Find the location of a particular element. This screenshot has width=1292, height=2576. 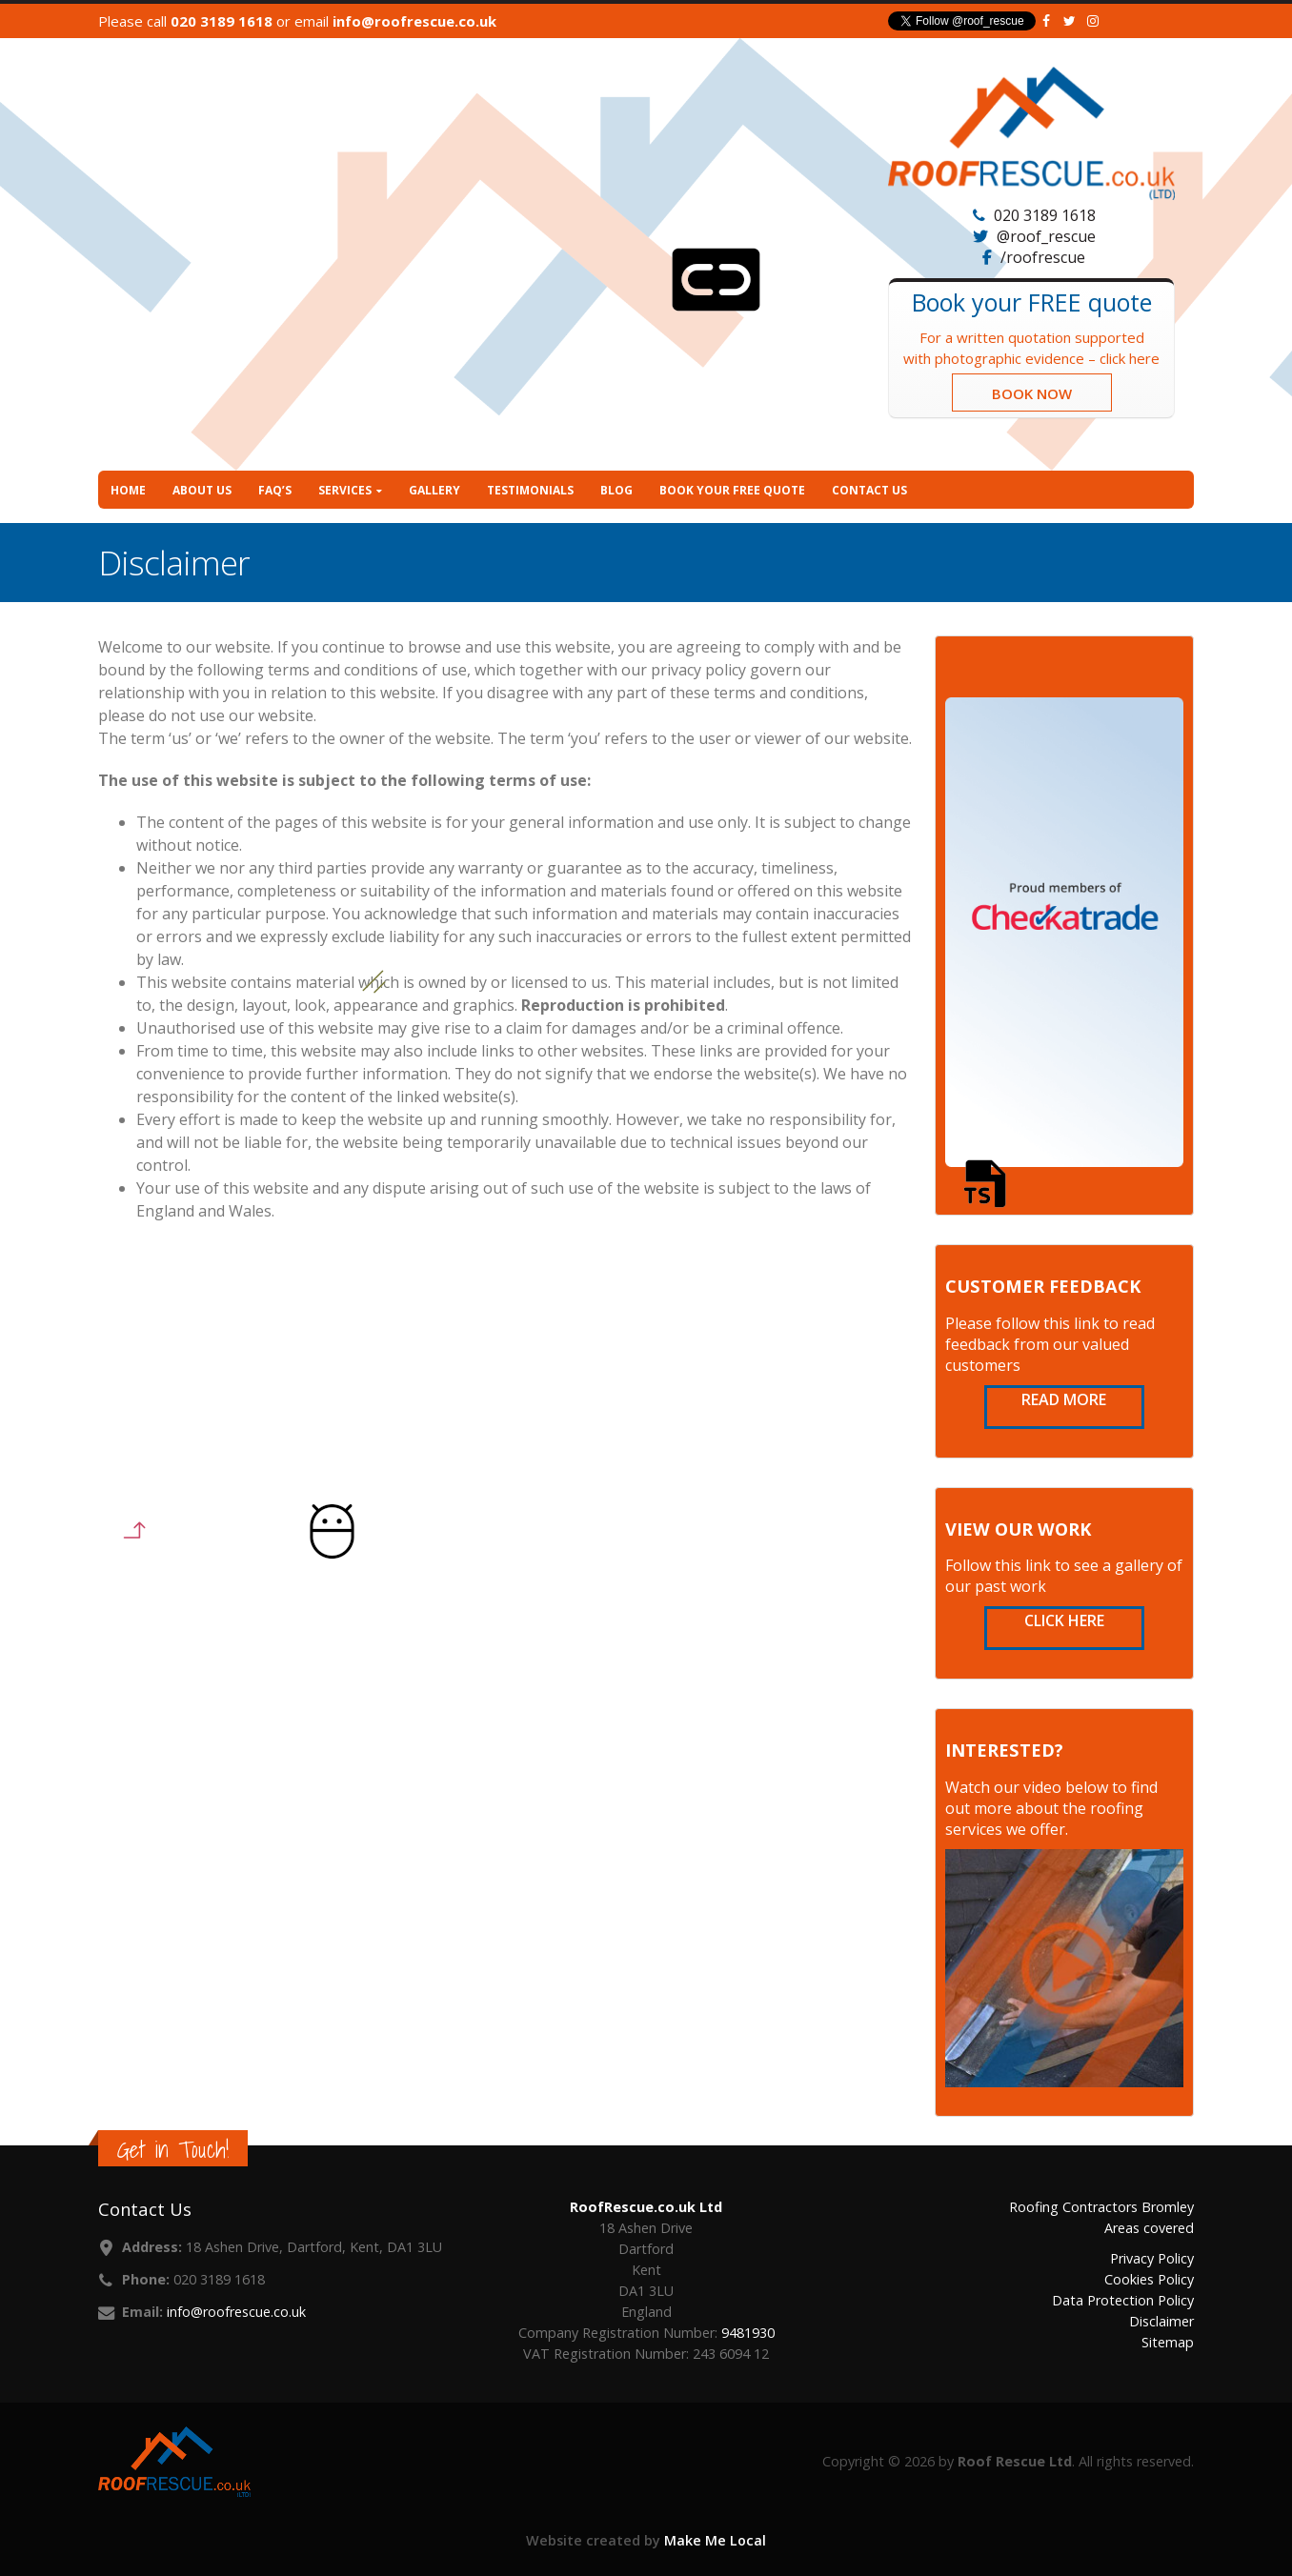

indicates signal strength or connectivity level is located at coordinates (374, 982).